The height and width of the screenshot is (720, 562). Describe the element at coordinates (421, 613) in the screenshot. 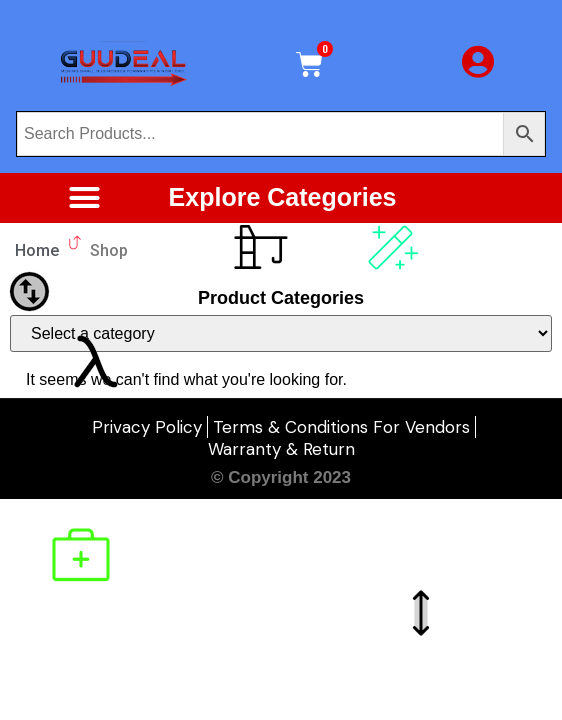

I see `adjust height or vertical size` at that location.